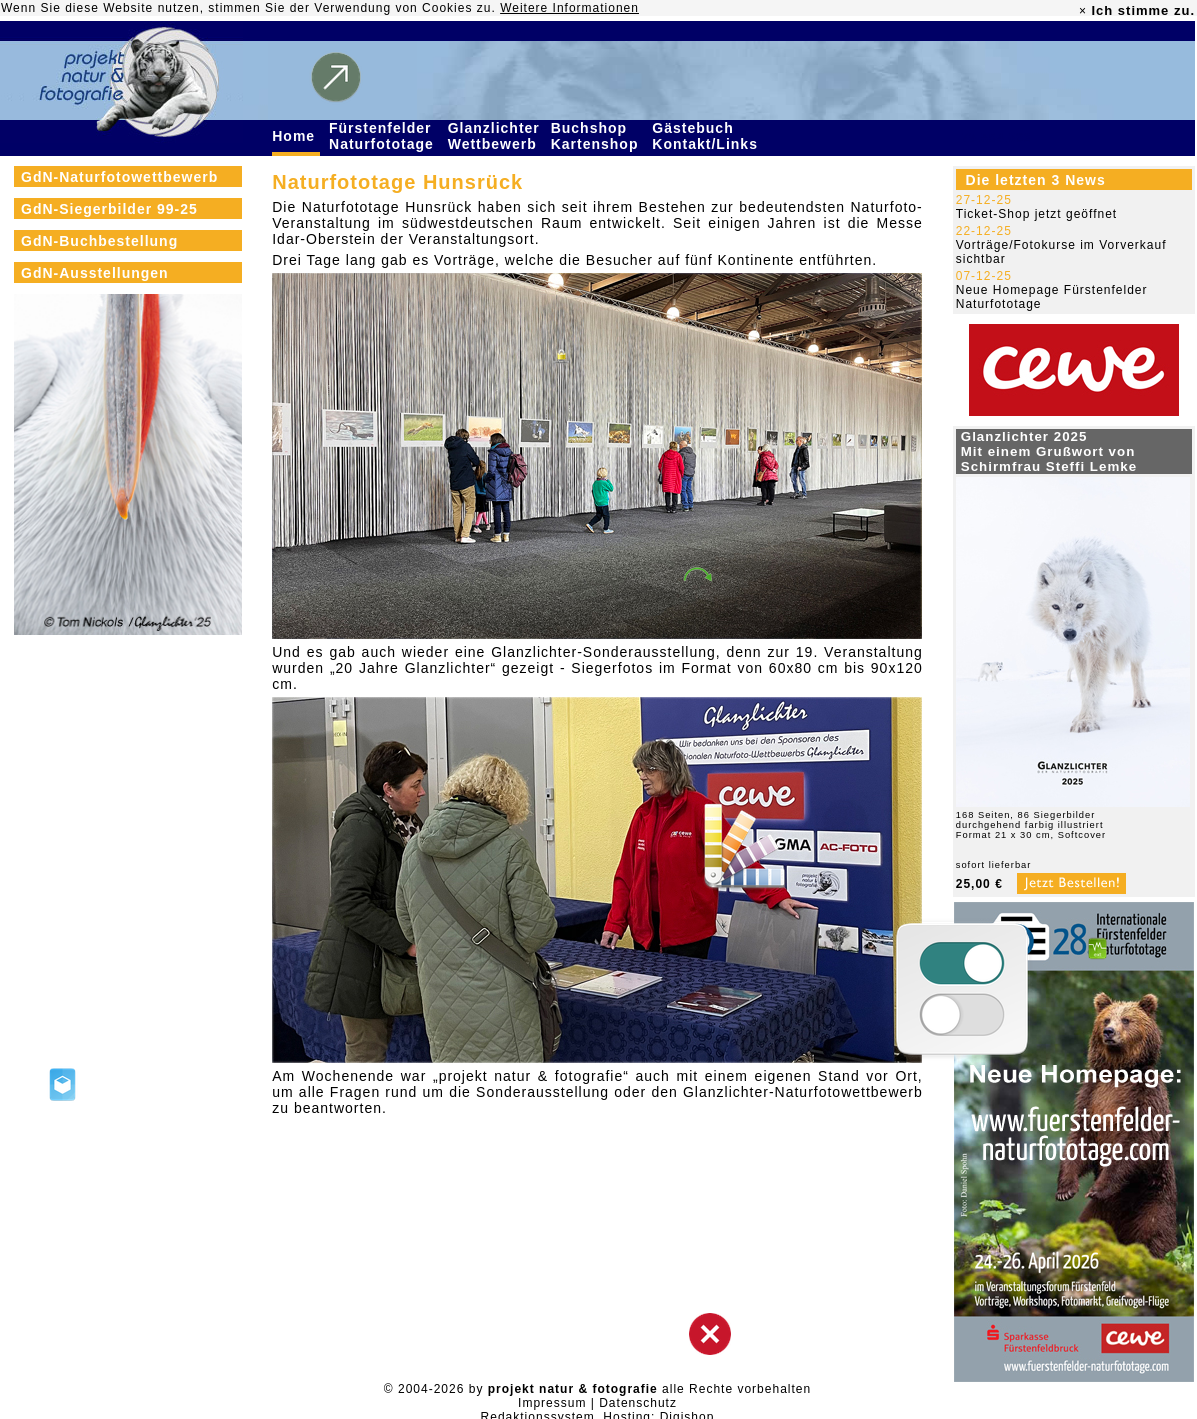 This screenshot has height=1419, width=1197. What do you see at coordinates (744, 846) in the screenshot?
I see `customize desktop theme and appearance` at bounding box center [744, 846].